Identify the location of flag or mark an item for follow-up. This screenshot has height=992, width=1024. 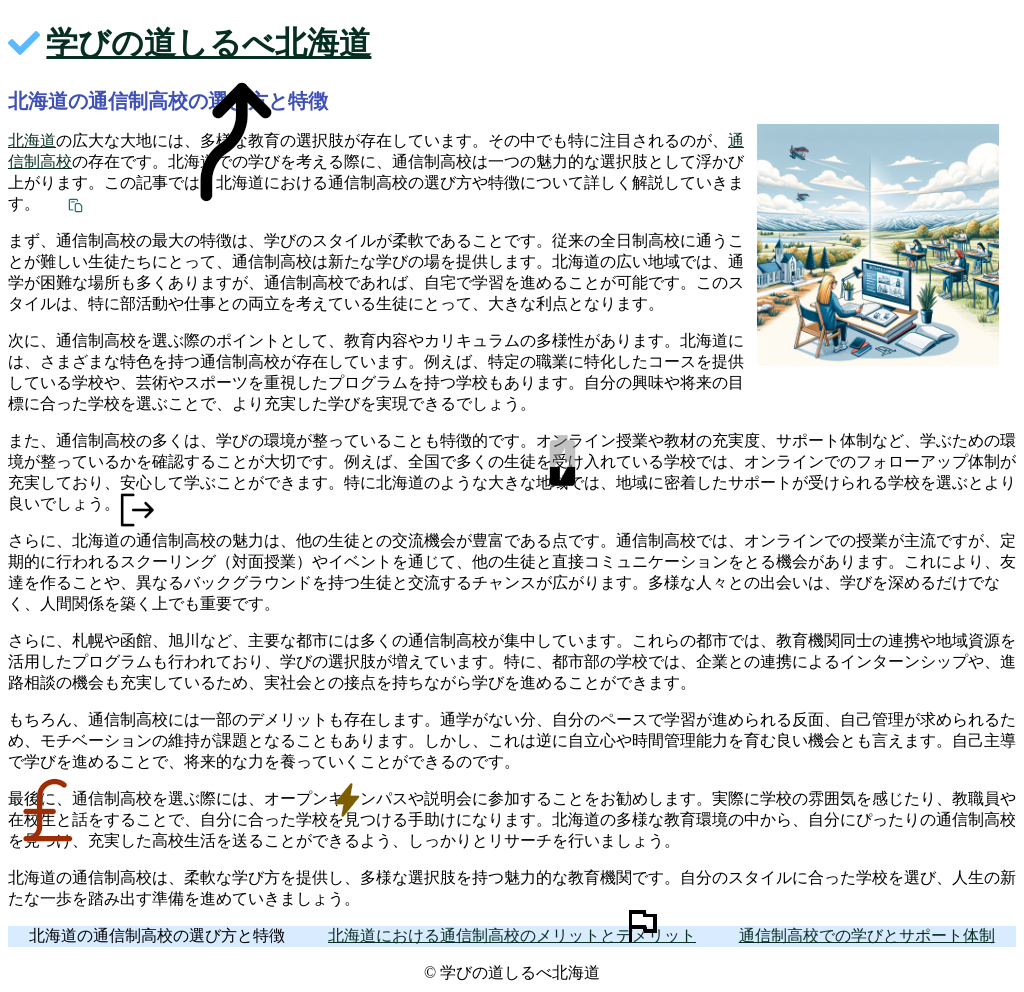
(642, 925).